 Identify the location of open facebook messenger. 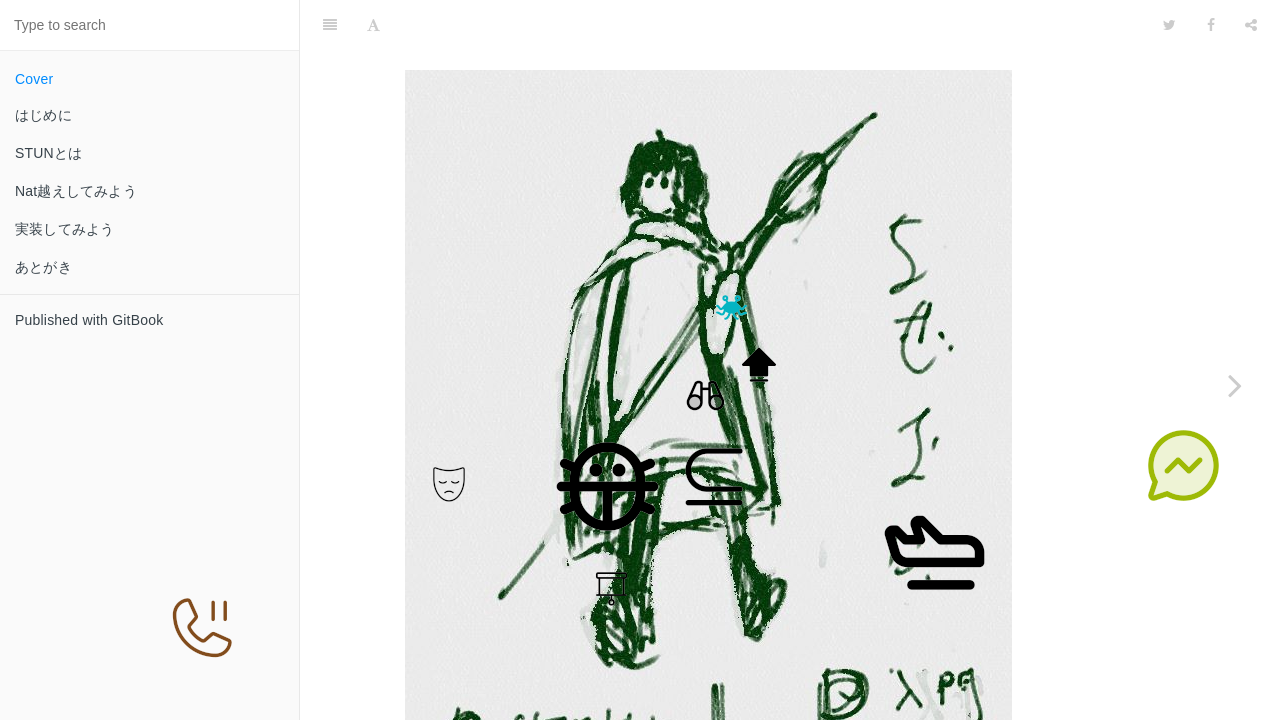
(1183, 465).